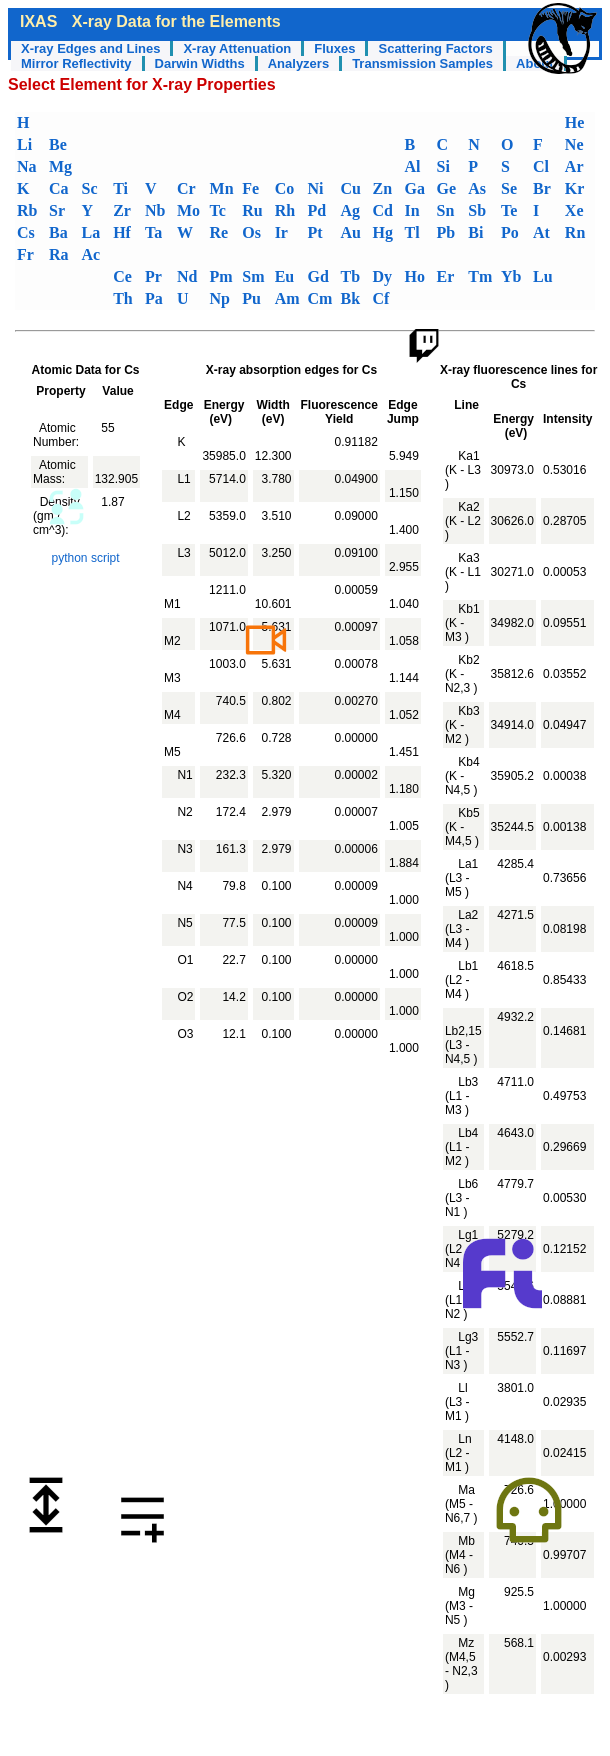 Image resolution: width=610 pixels, height=1756 pixels. What do you see at coordinates (142, 1516) in the screenshot?
I see `add a new menu item` at bounding box center [142, 1516].